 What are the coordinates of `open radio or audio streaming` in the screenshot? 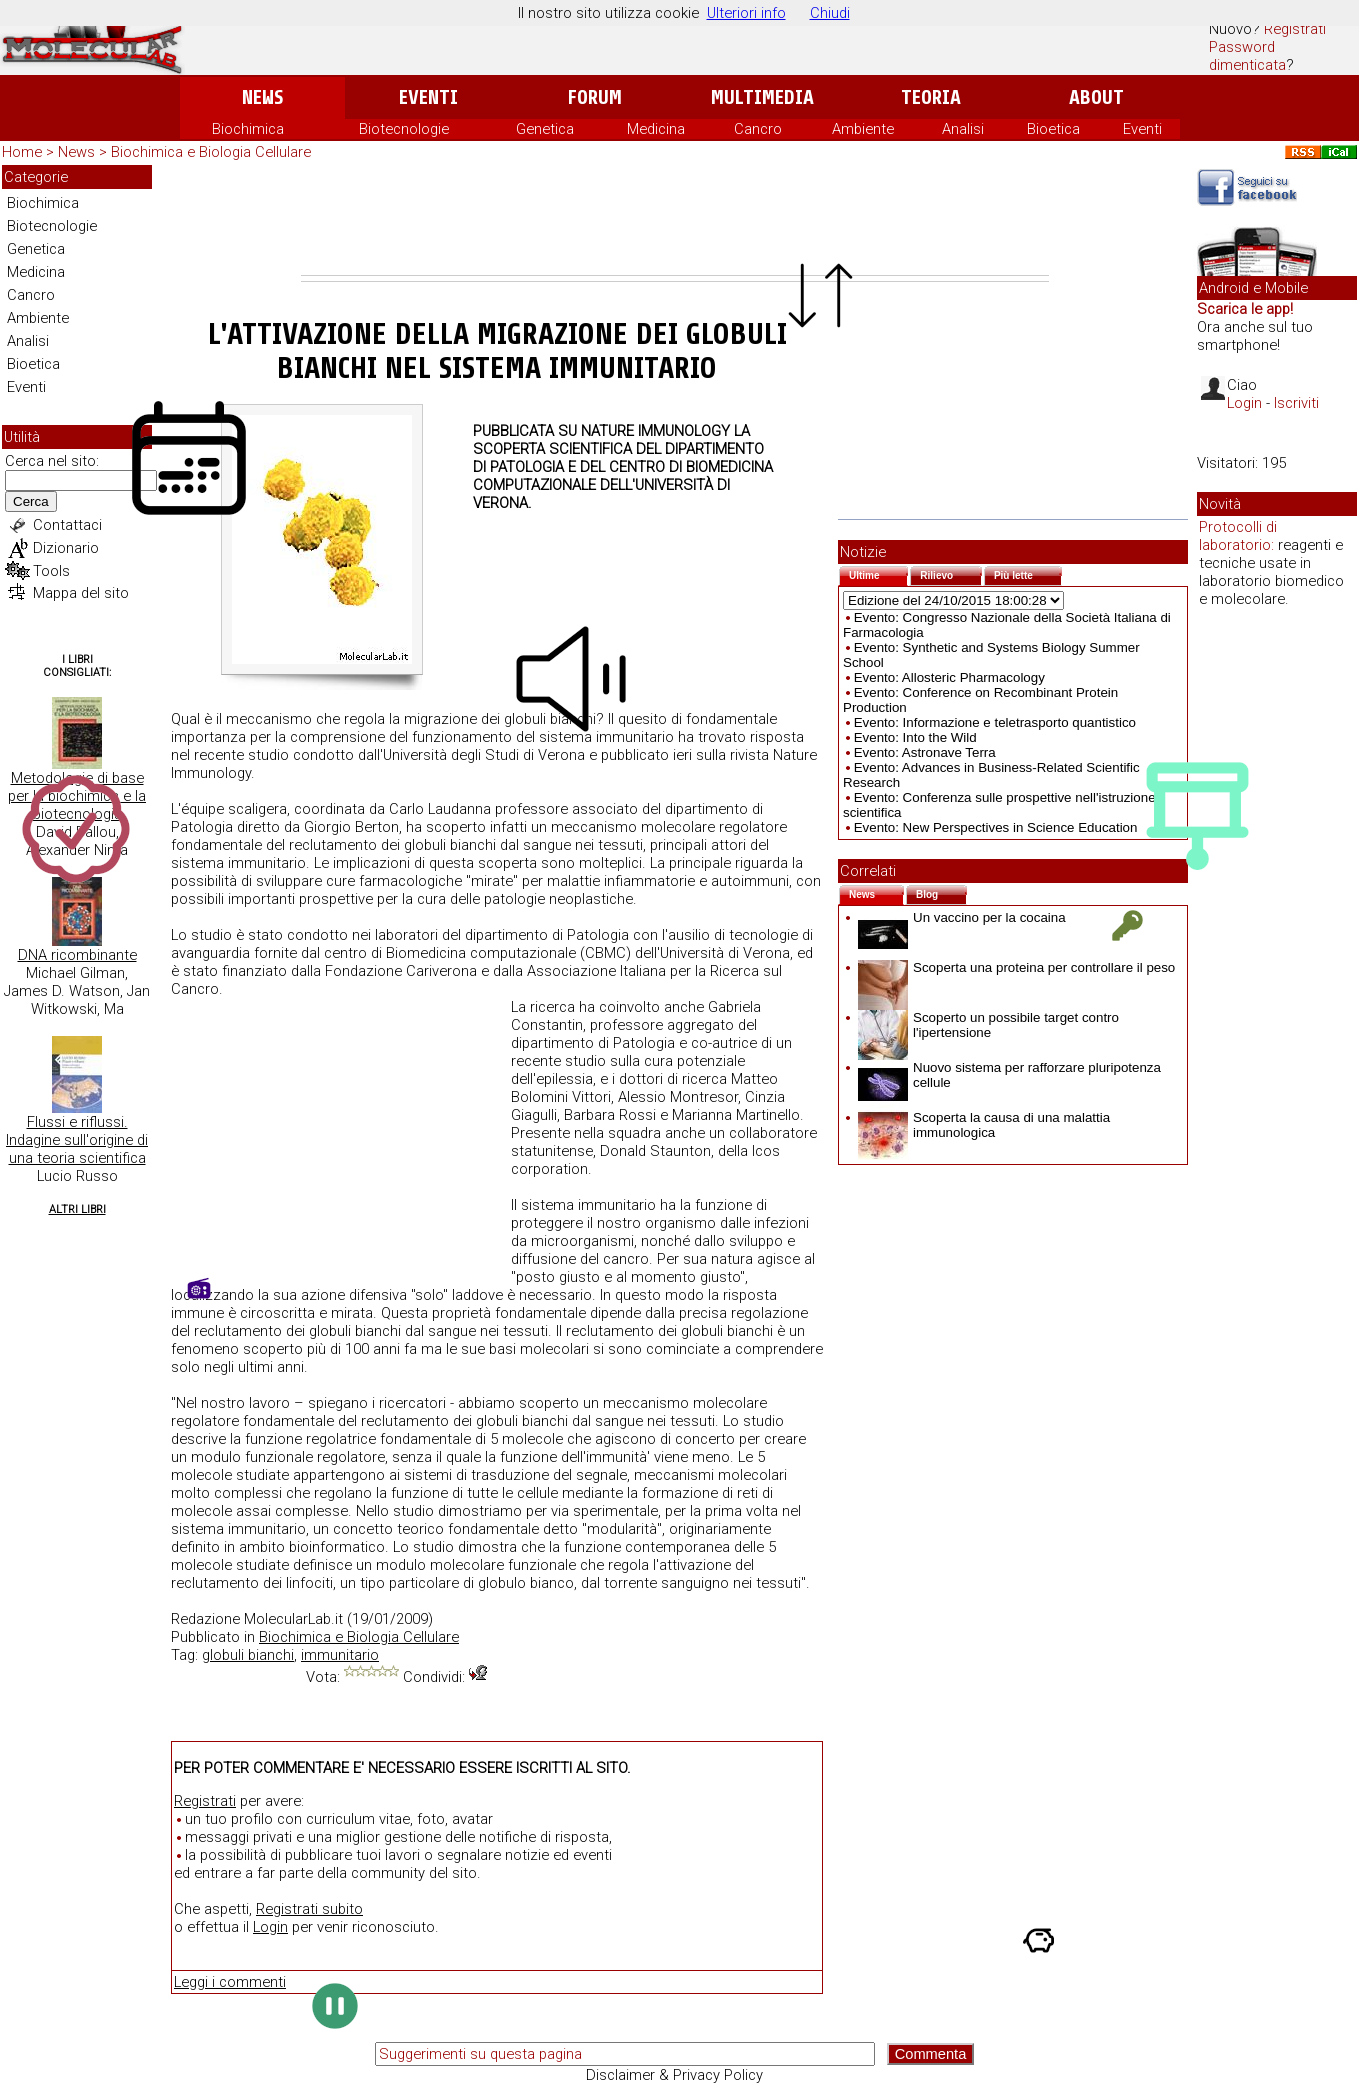 It's located at (199, 1288).